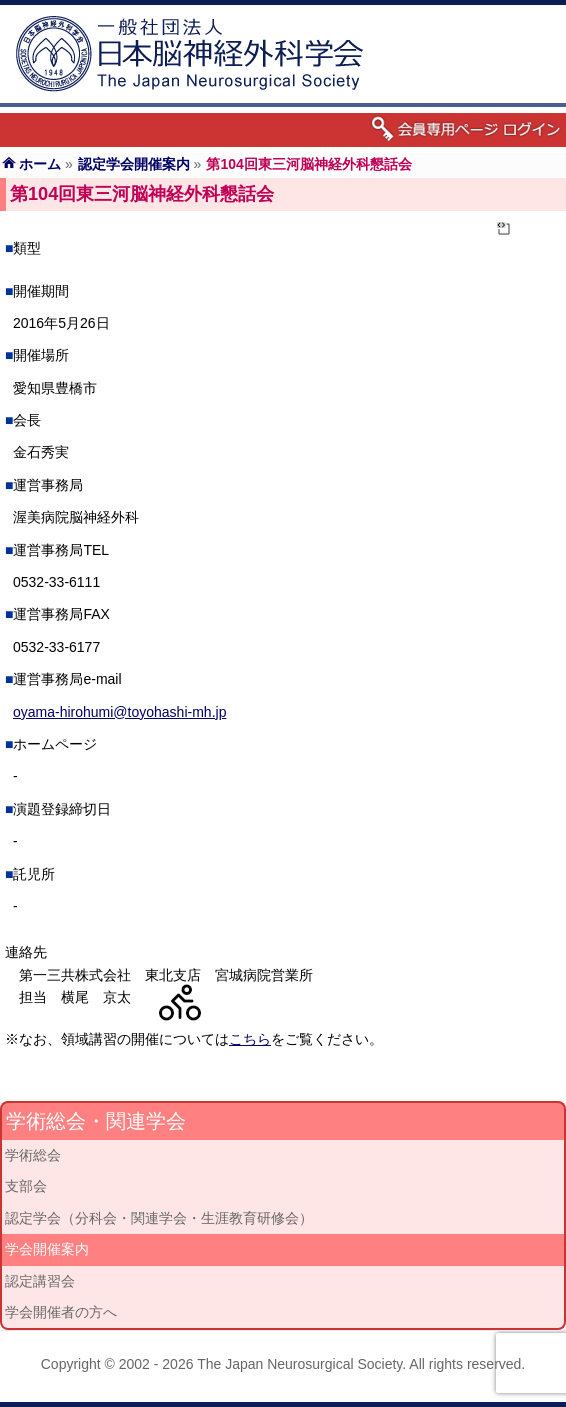 This screenshot has height=1407, width=566. Describe the element at coordinates (504, 229) in the screenshot. I see `insert a code block or snippet` at that location.